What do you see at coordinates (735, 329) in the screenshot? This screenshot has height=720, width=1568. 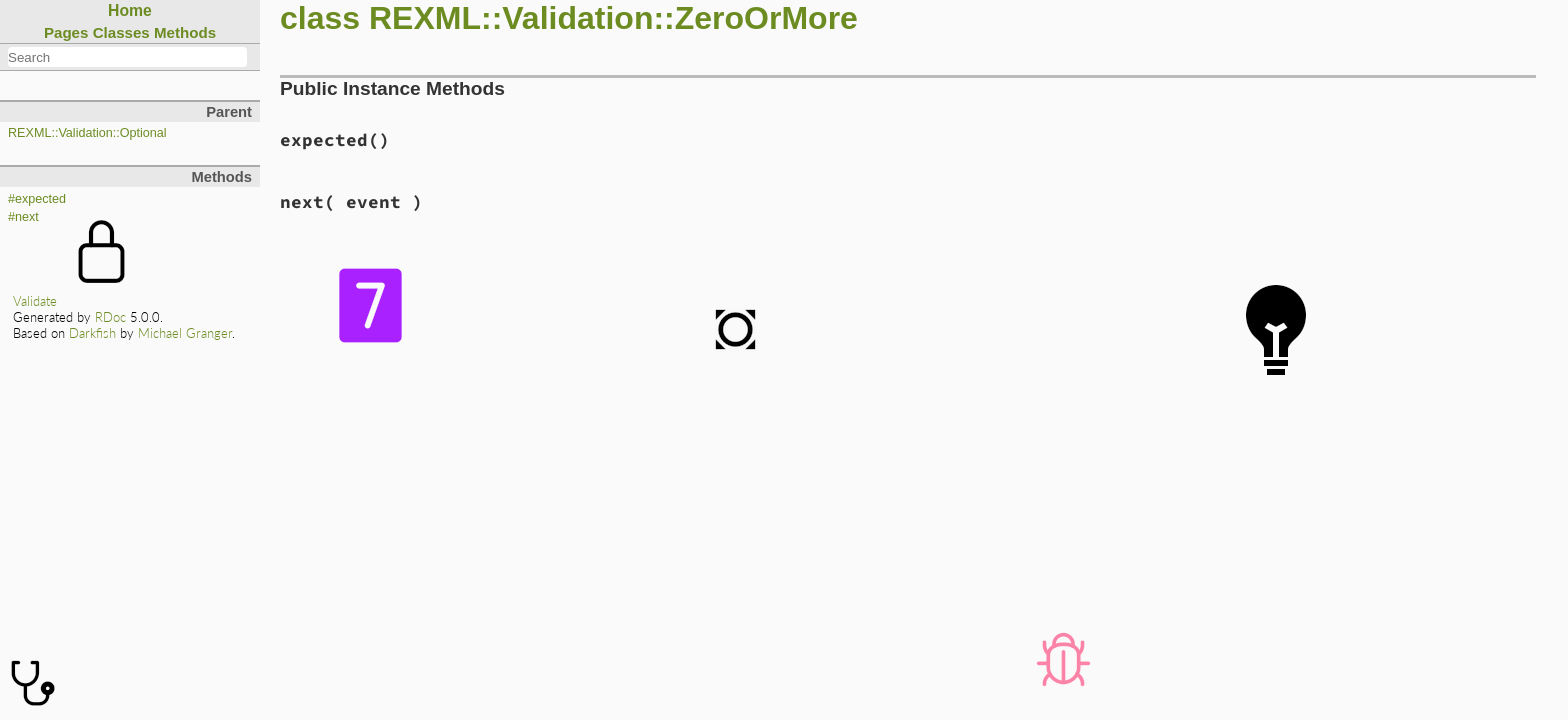 I see `expand content to fill available space` at bounding box center [735, 329].